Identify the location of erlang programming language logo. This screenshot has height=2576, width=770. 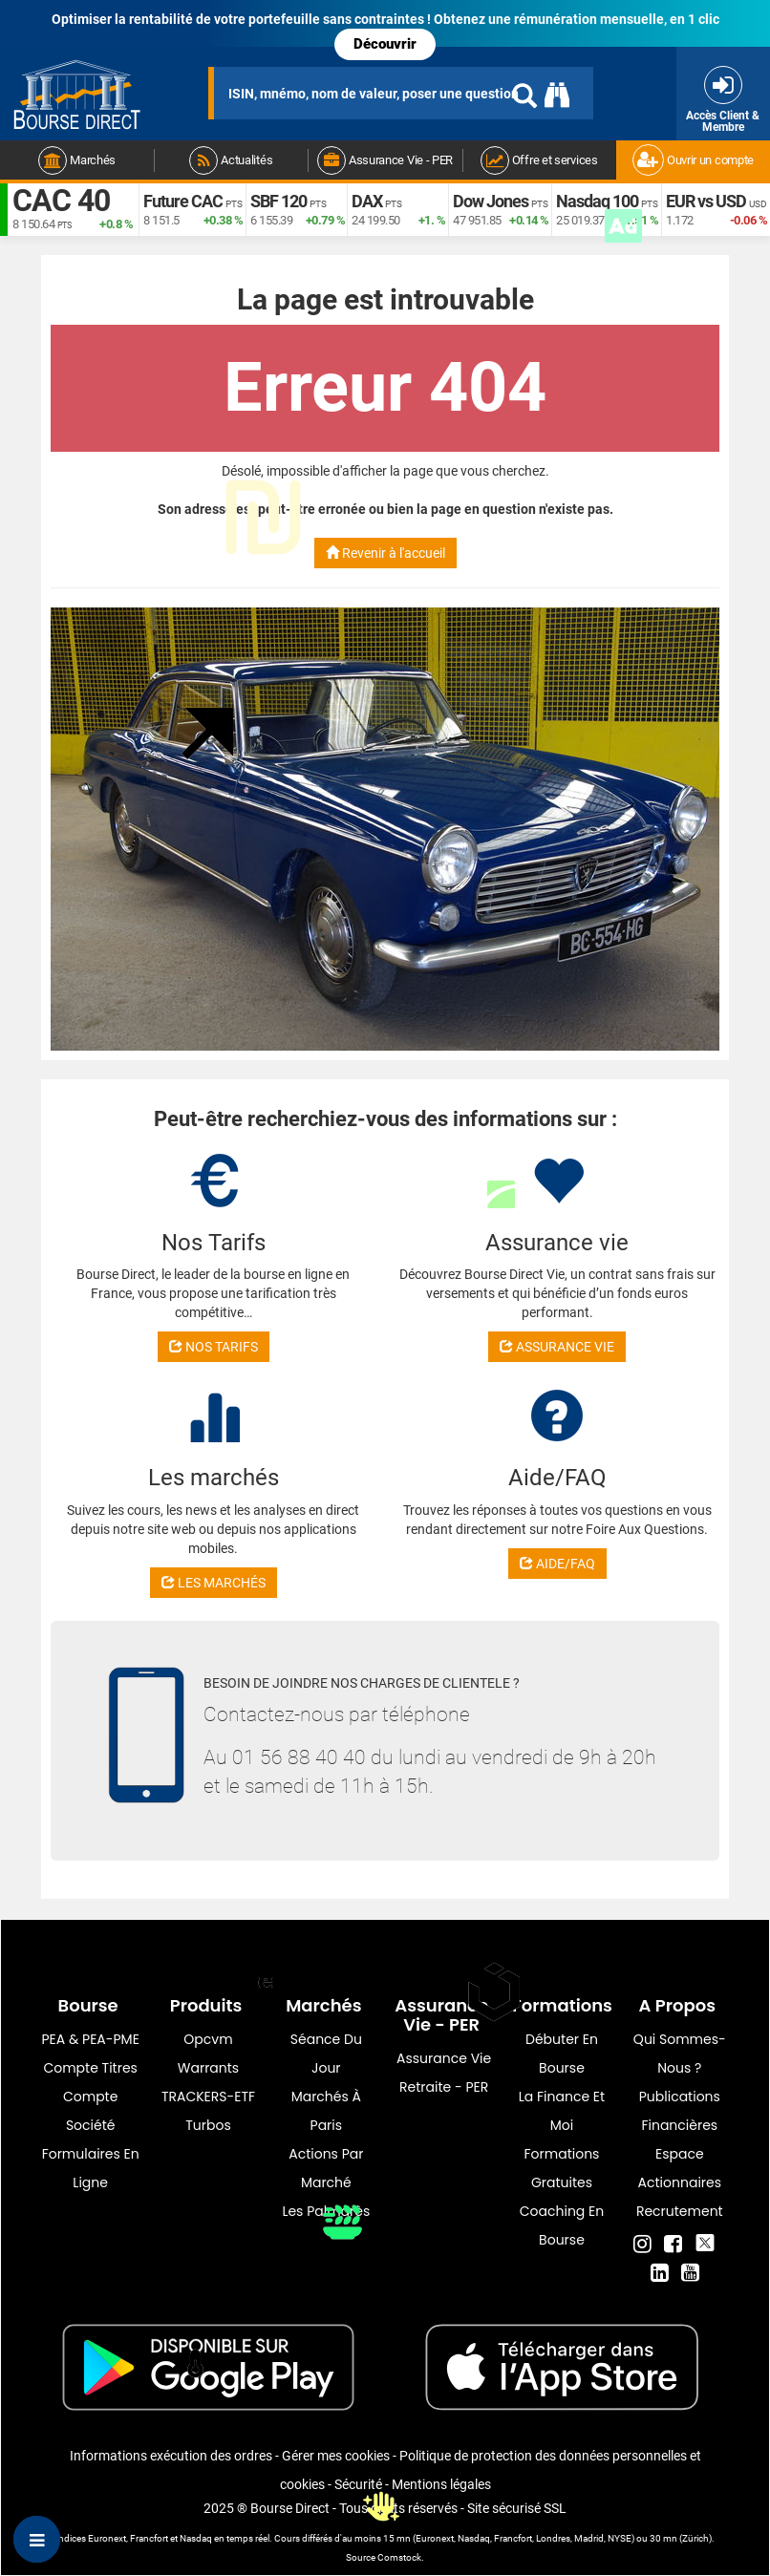
(266, 1983).